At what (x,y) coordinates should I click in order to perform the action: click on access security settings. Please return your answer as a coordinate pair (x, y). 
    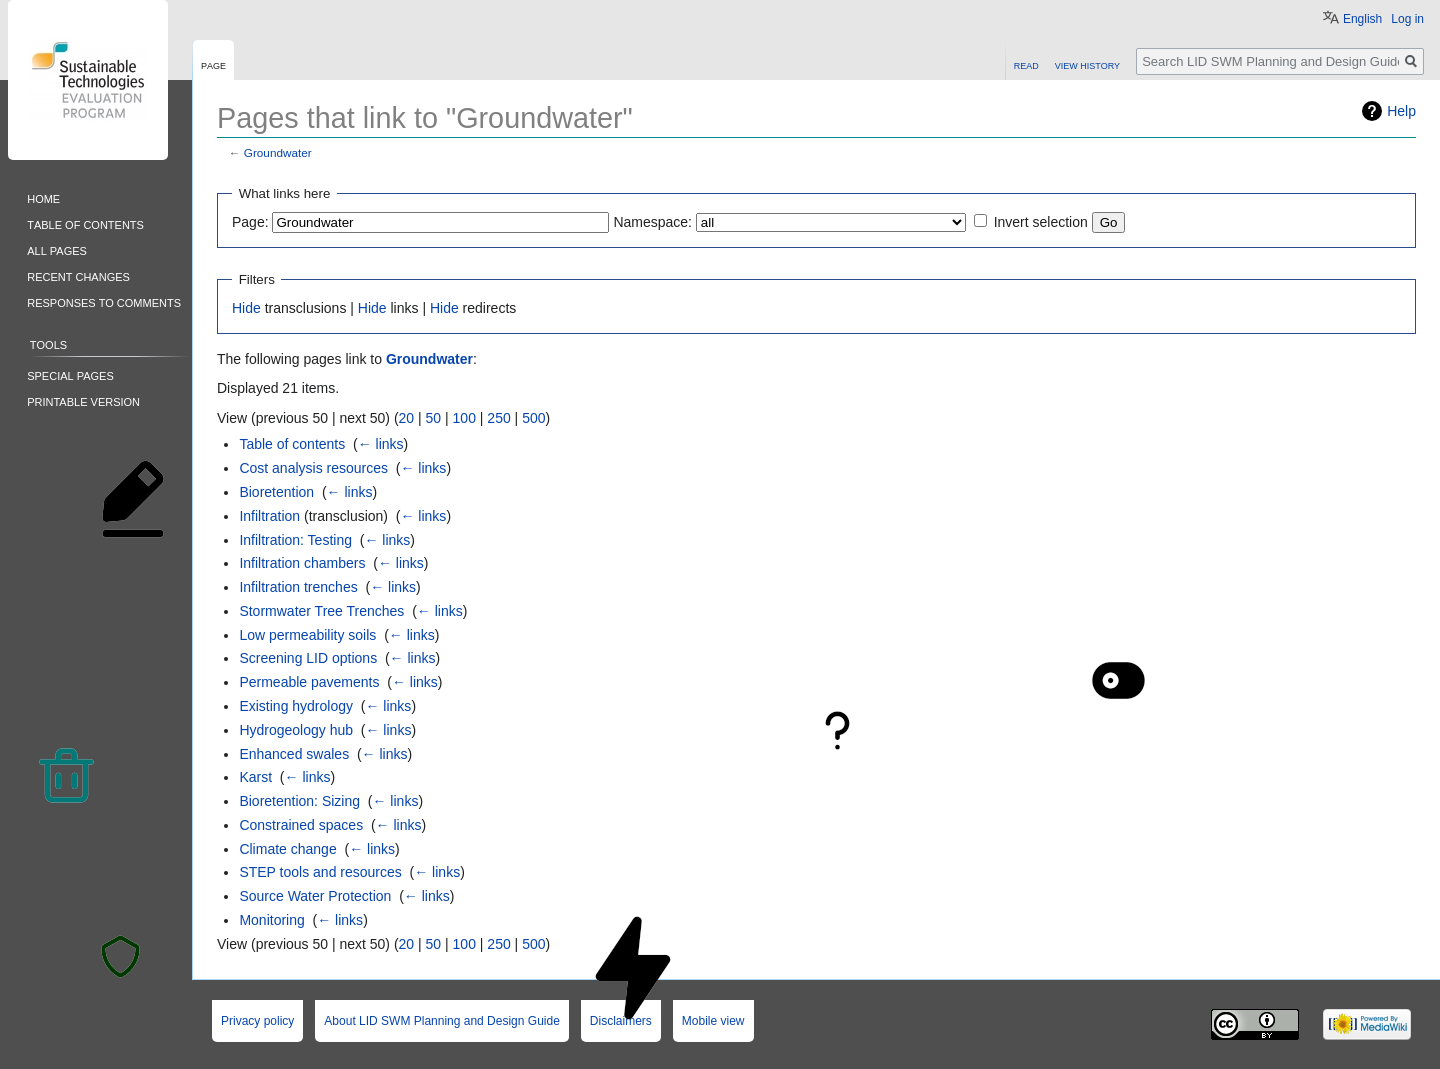
    Looking at the image, I should click on (120, 956).